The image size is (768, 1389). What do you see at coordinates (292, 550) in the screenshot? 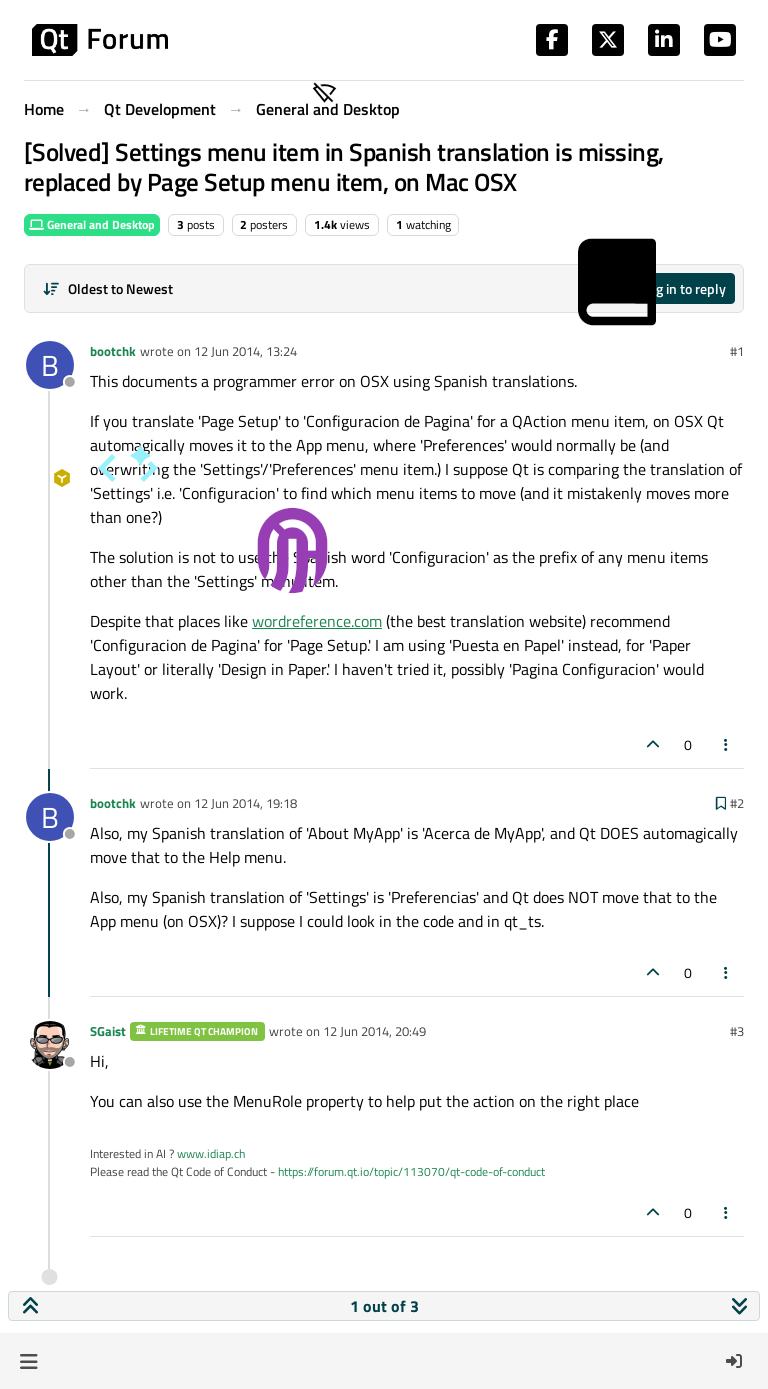
I see `authenticate with fingerprint biometrics` at bounding box center [292, 550].